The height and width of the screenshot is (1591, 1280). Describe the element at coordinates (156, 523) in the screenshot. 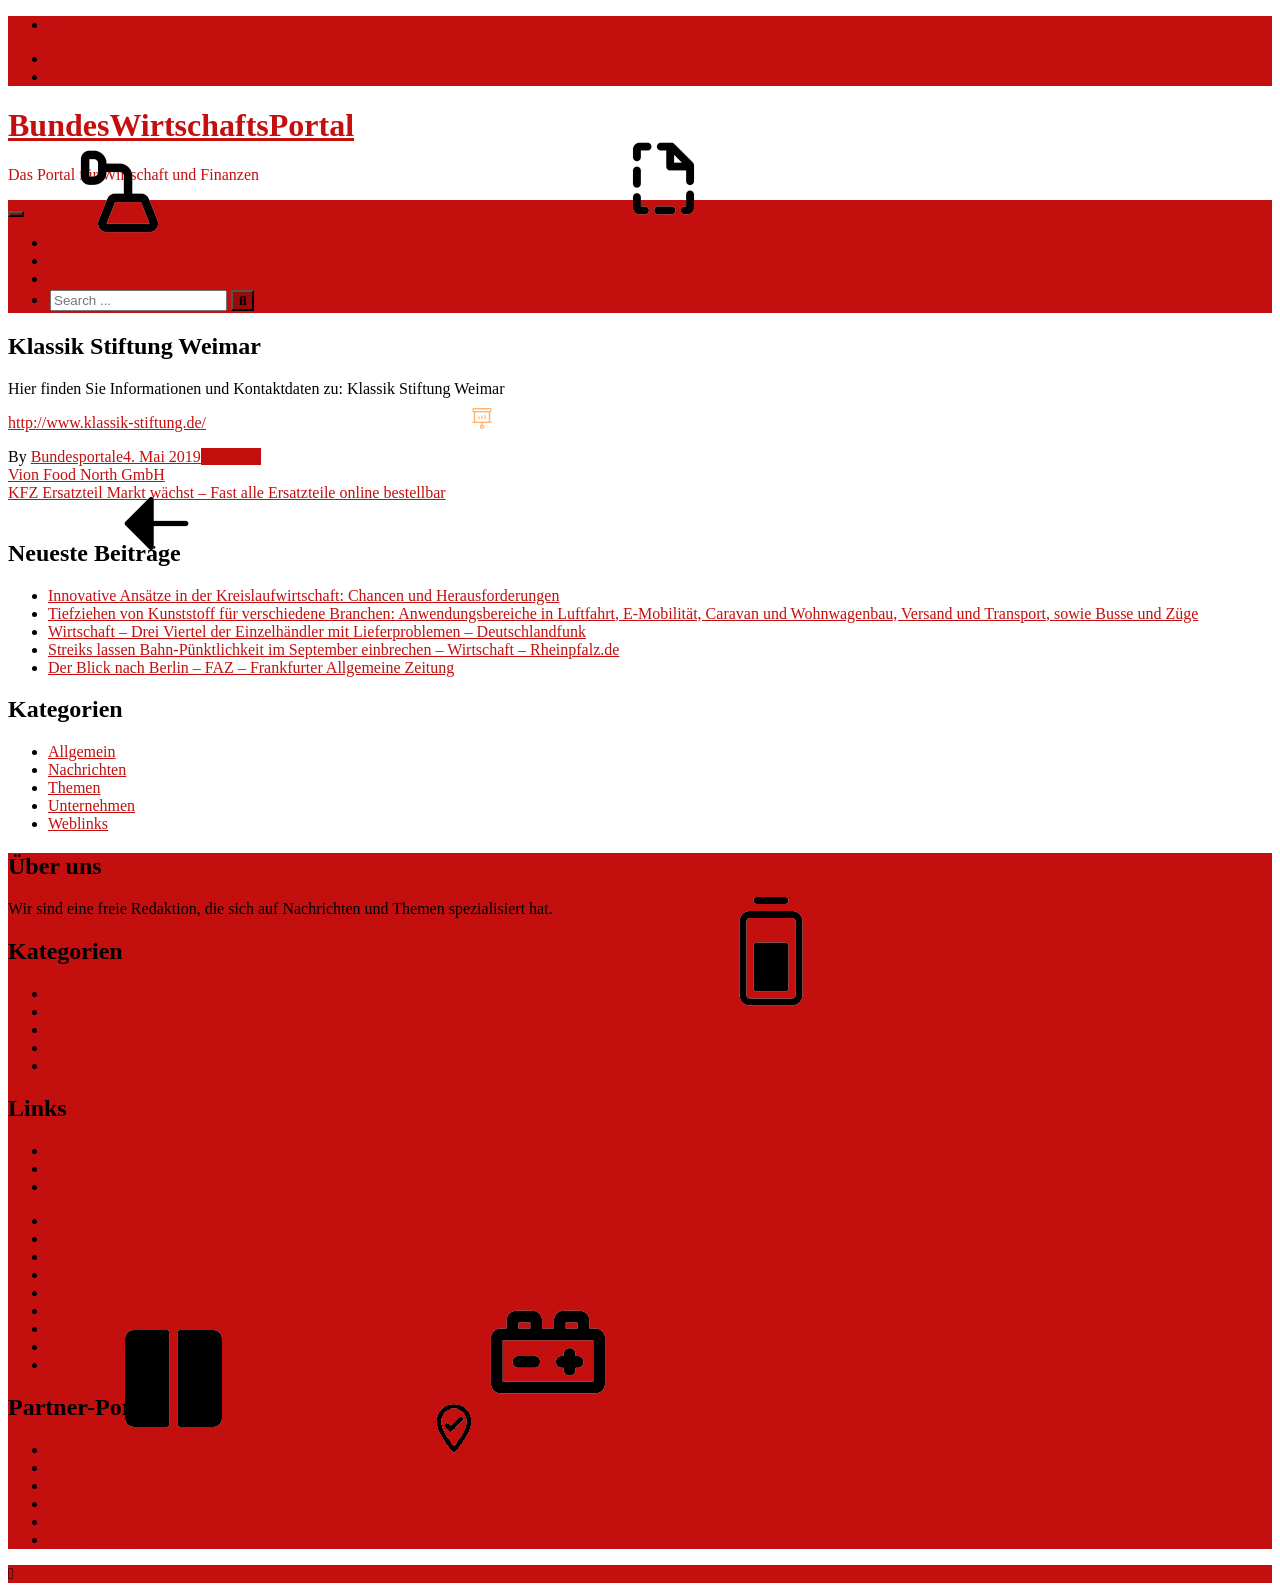

I see `go back to the previous screen` at that location.